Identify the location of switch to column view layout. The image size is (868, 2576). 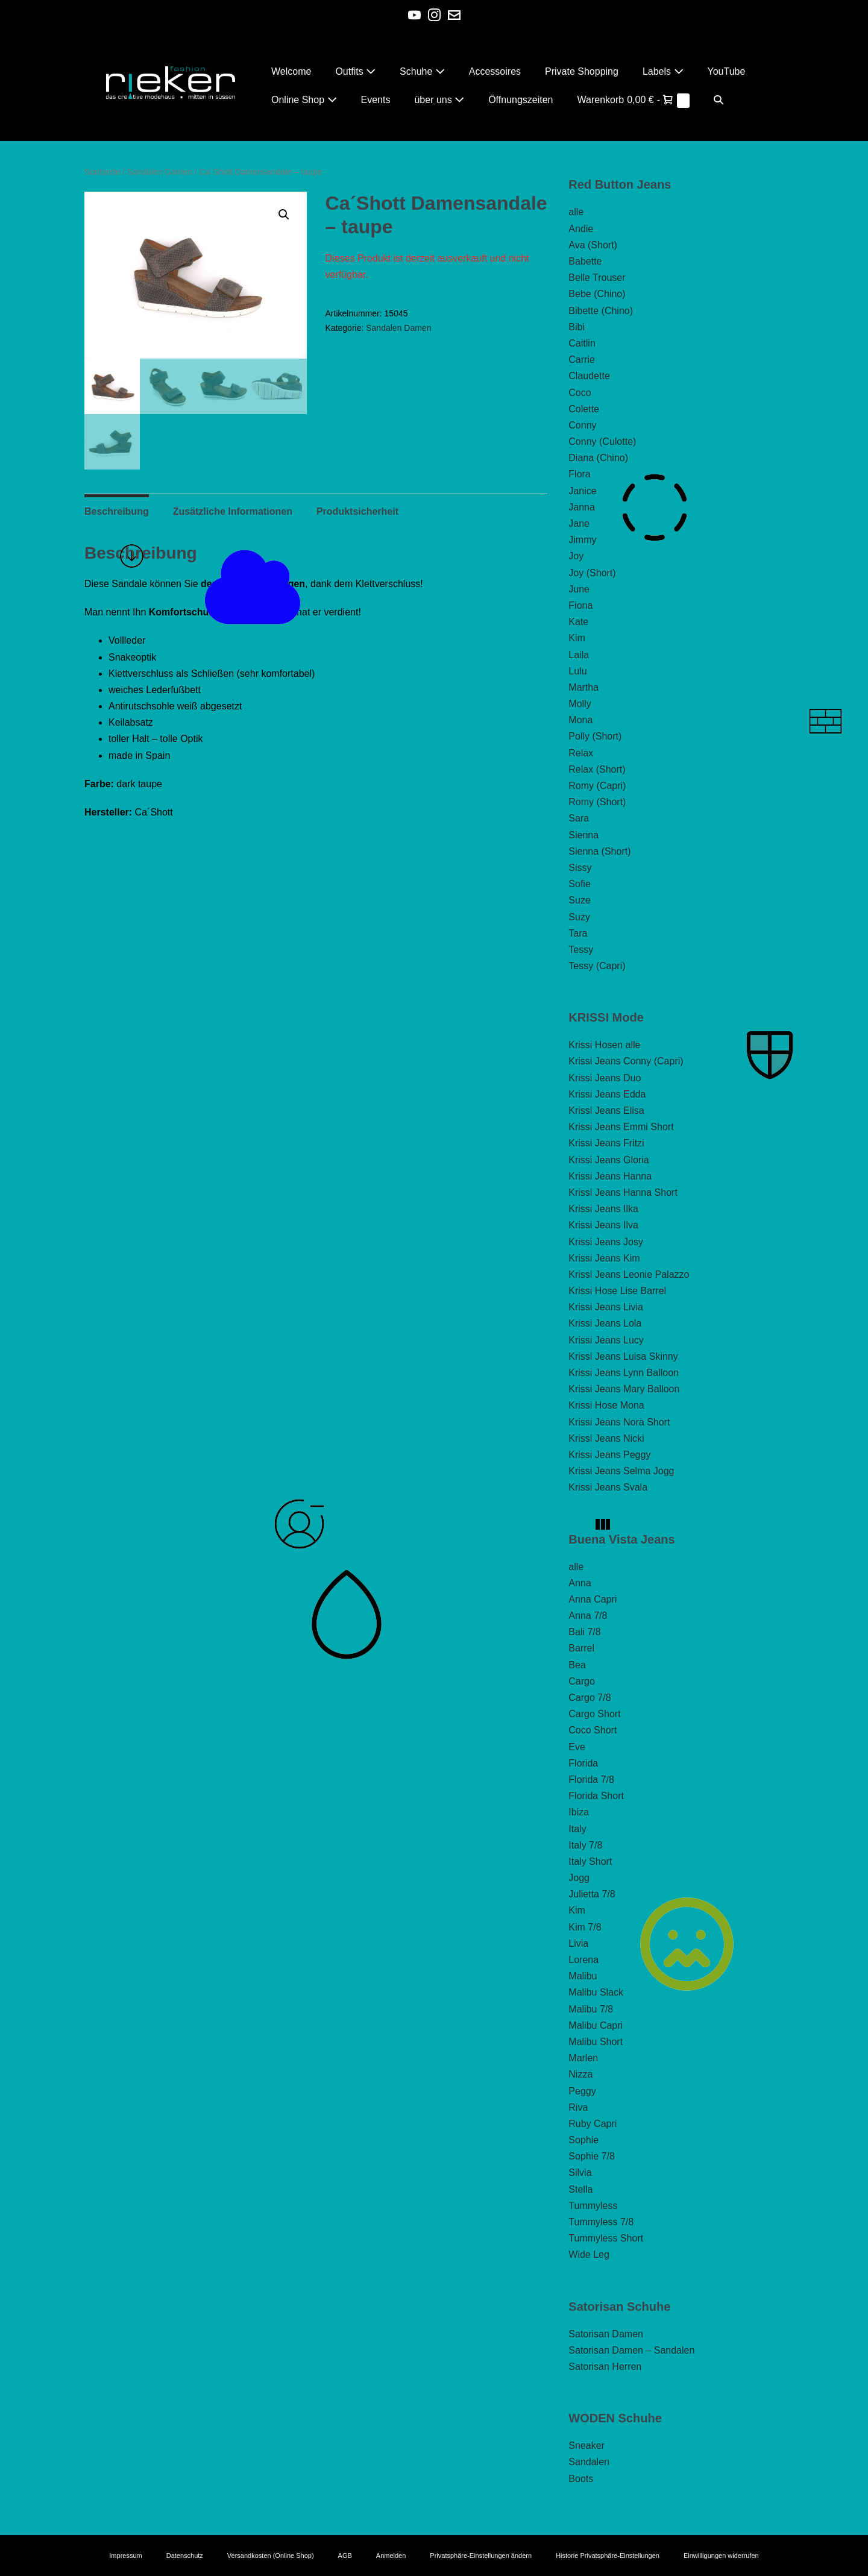
(602, 1524).